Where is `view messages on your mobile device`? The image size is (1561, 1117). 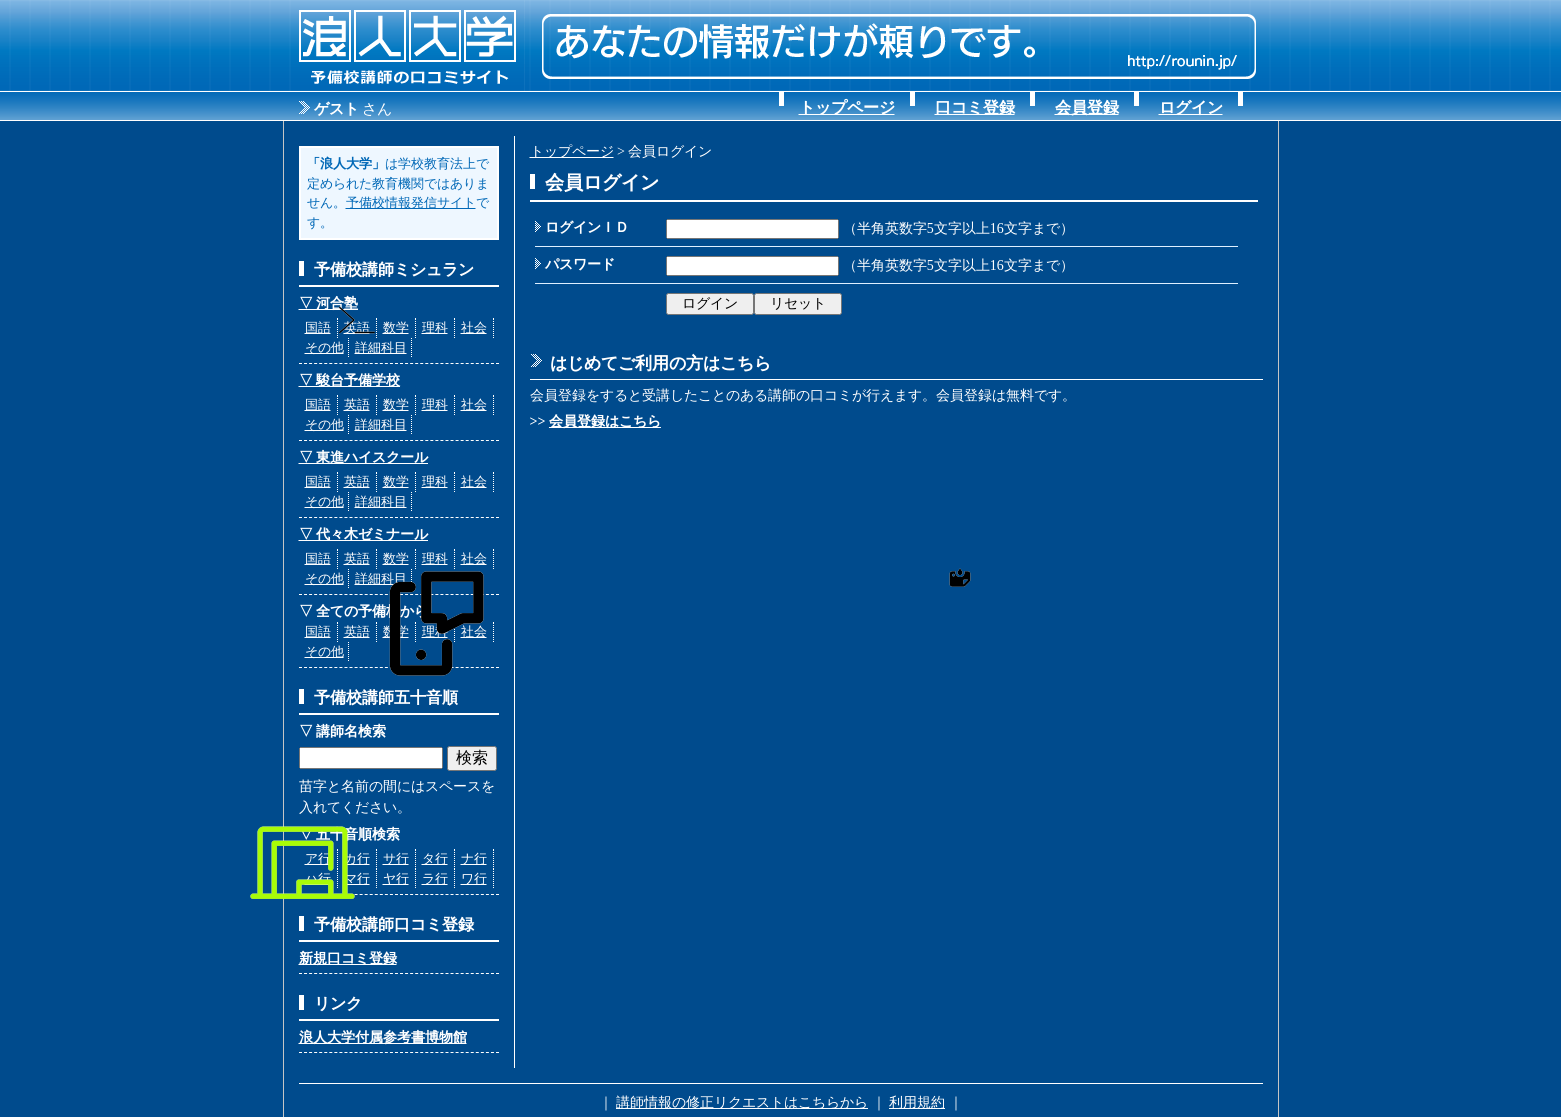 view messages on your mobile device is located at coordinates (431, 623).